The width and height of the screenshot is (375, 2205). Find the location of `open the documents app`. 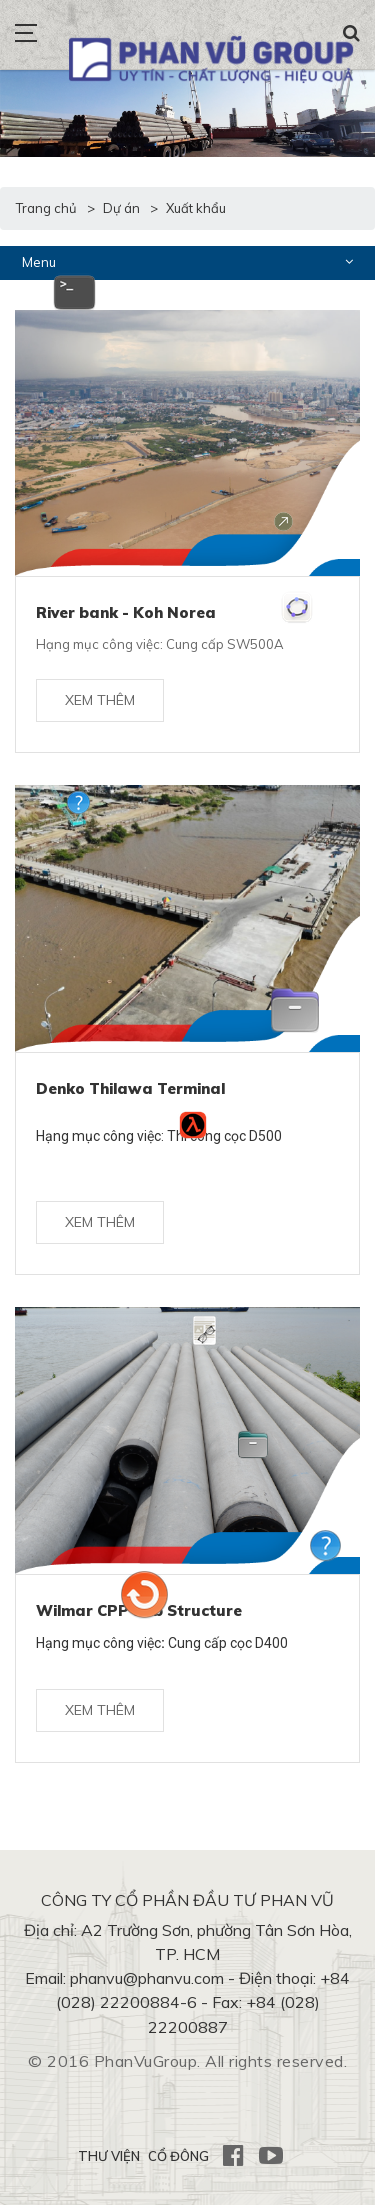

open the documents app is located at coordinates (204, 1330).